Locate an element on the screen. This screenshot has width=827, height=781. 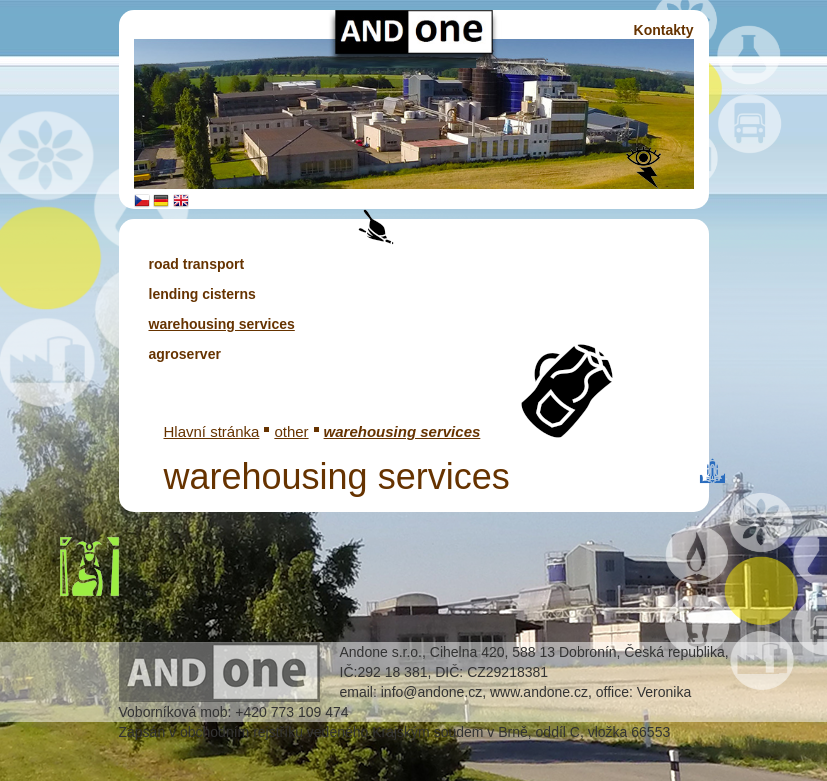
the high priestess tarot card is located at coordinates (89, 566).